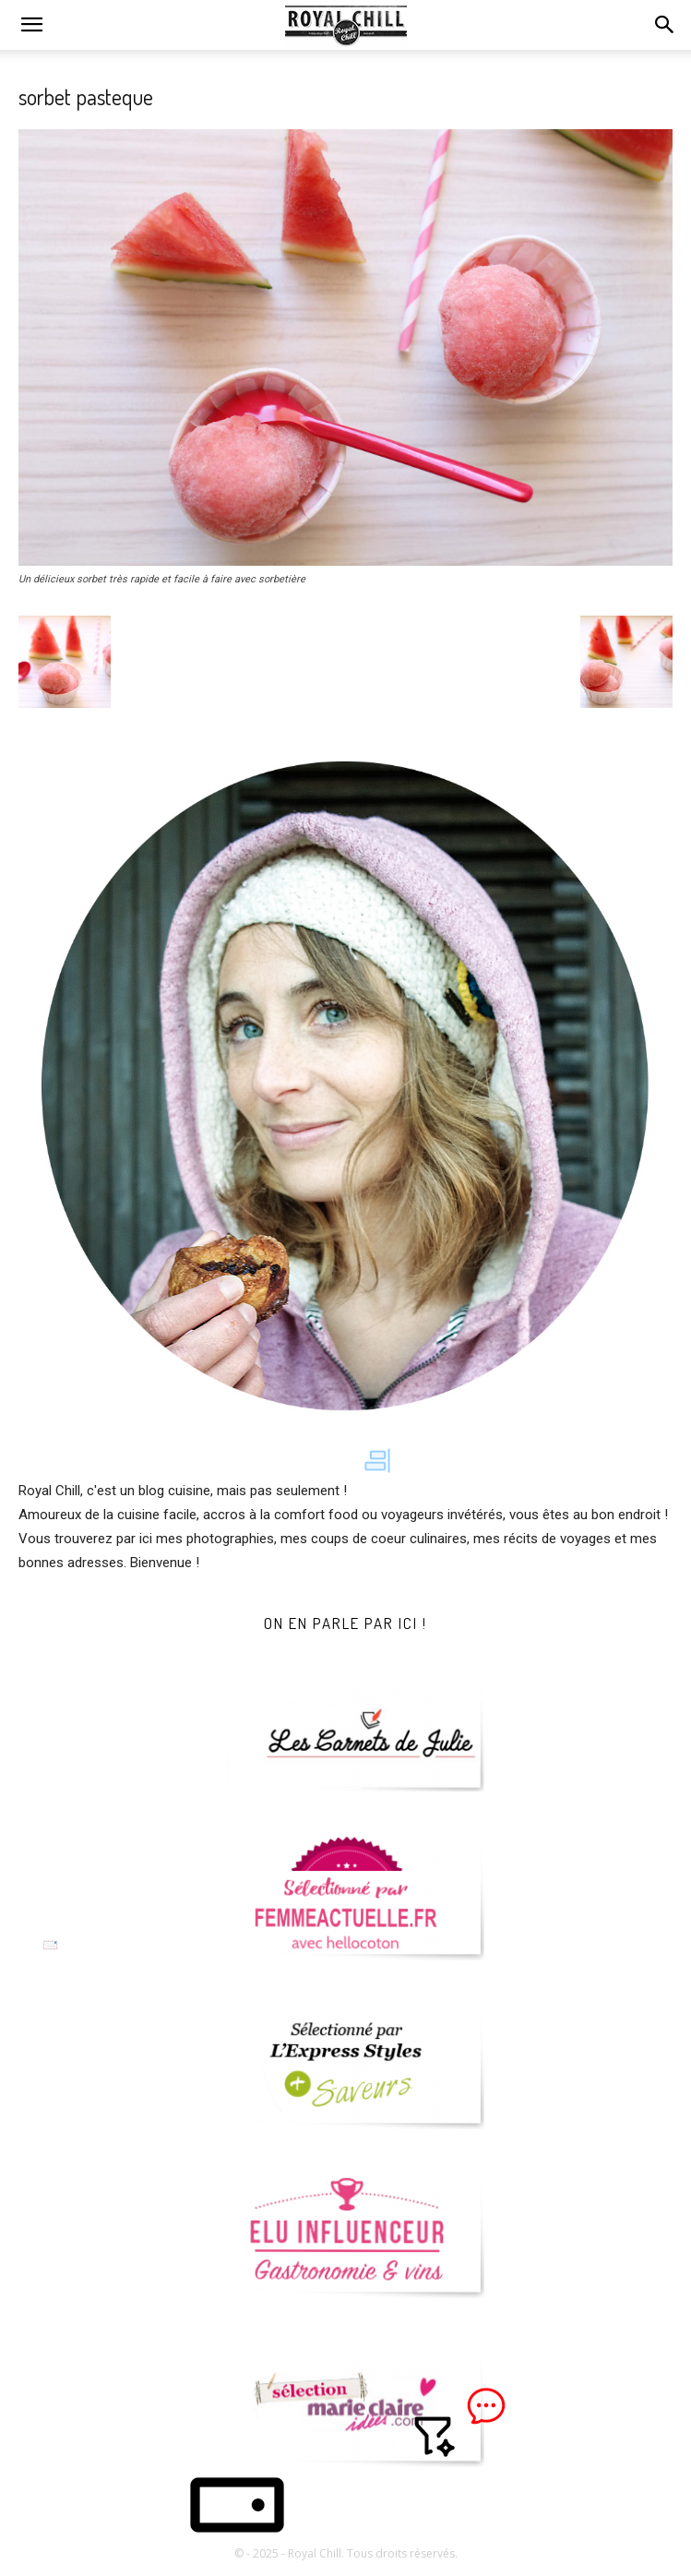 The width and height of the screenshot is (691, 2576). Describe the element at coordinates (377, 1460) in the screenshot. I see `align text or content to the right` at that location.